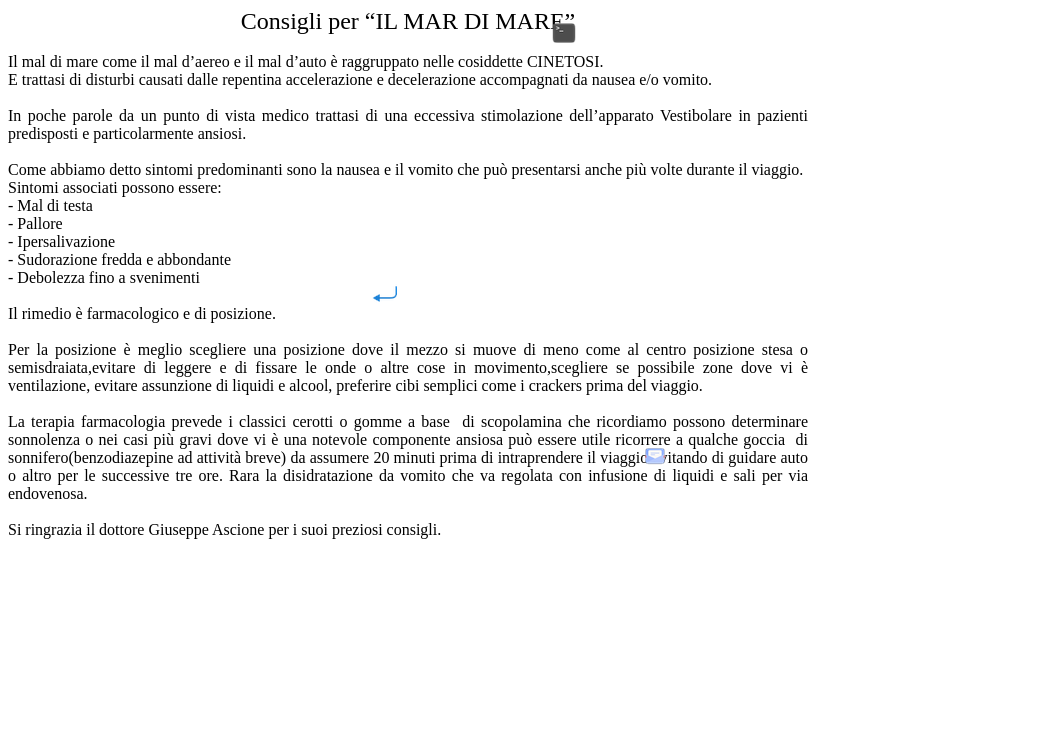  What do you see at coordinates (655, 456) in the screenshot?
I see `open the mail application` at bounding box center [655, 456].